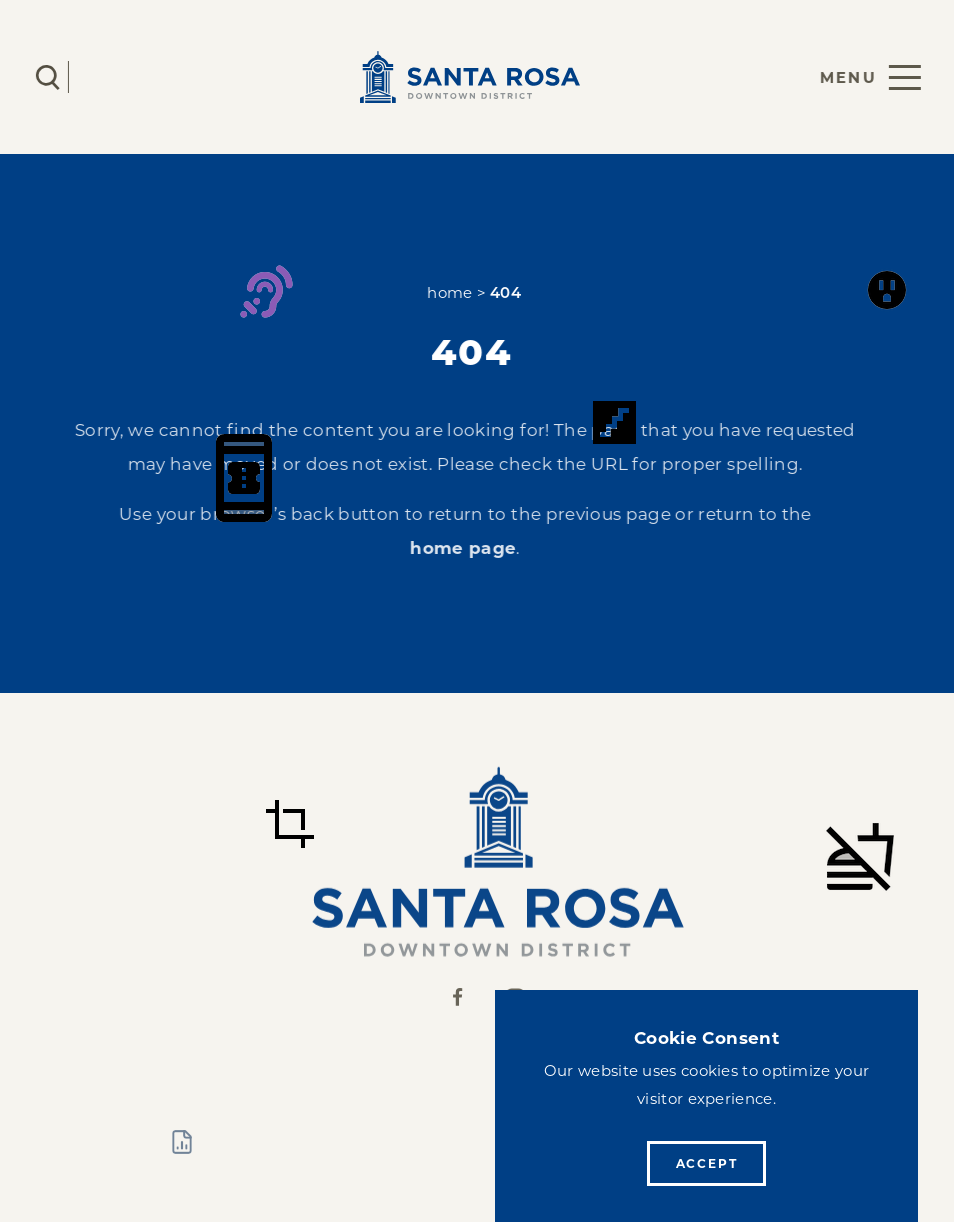 This screenshot has width=954, height=1222. I want to click on view report or analytics file, so click(182, 1142).